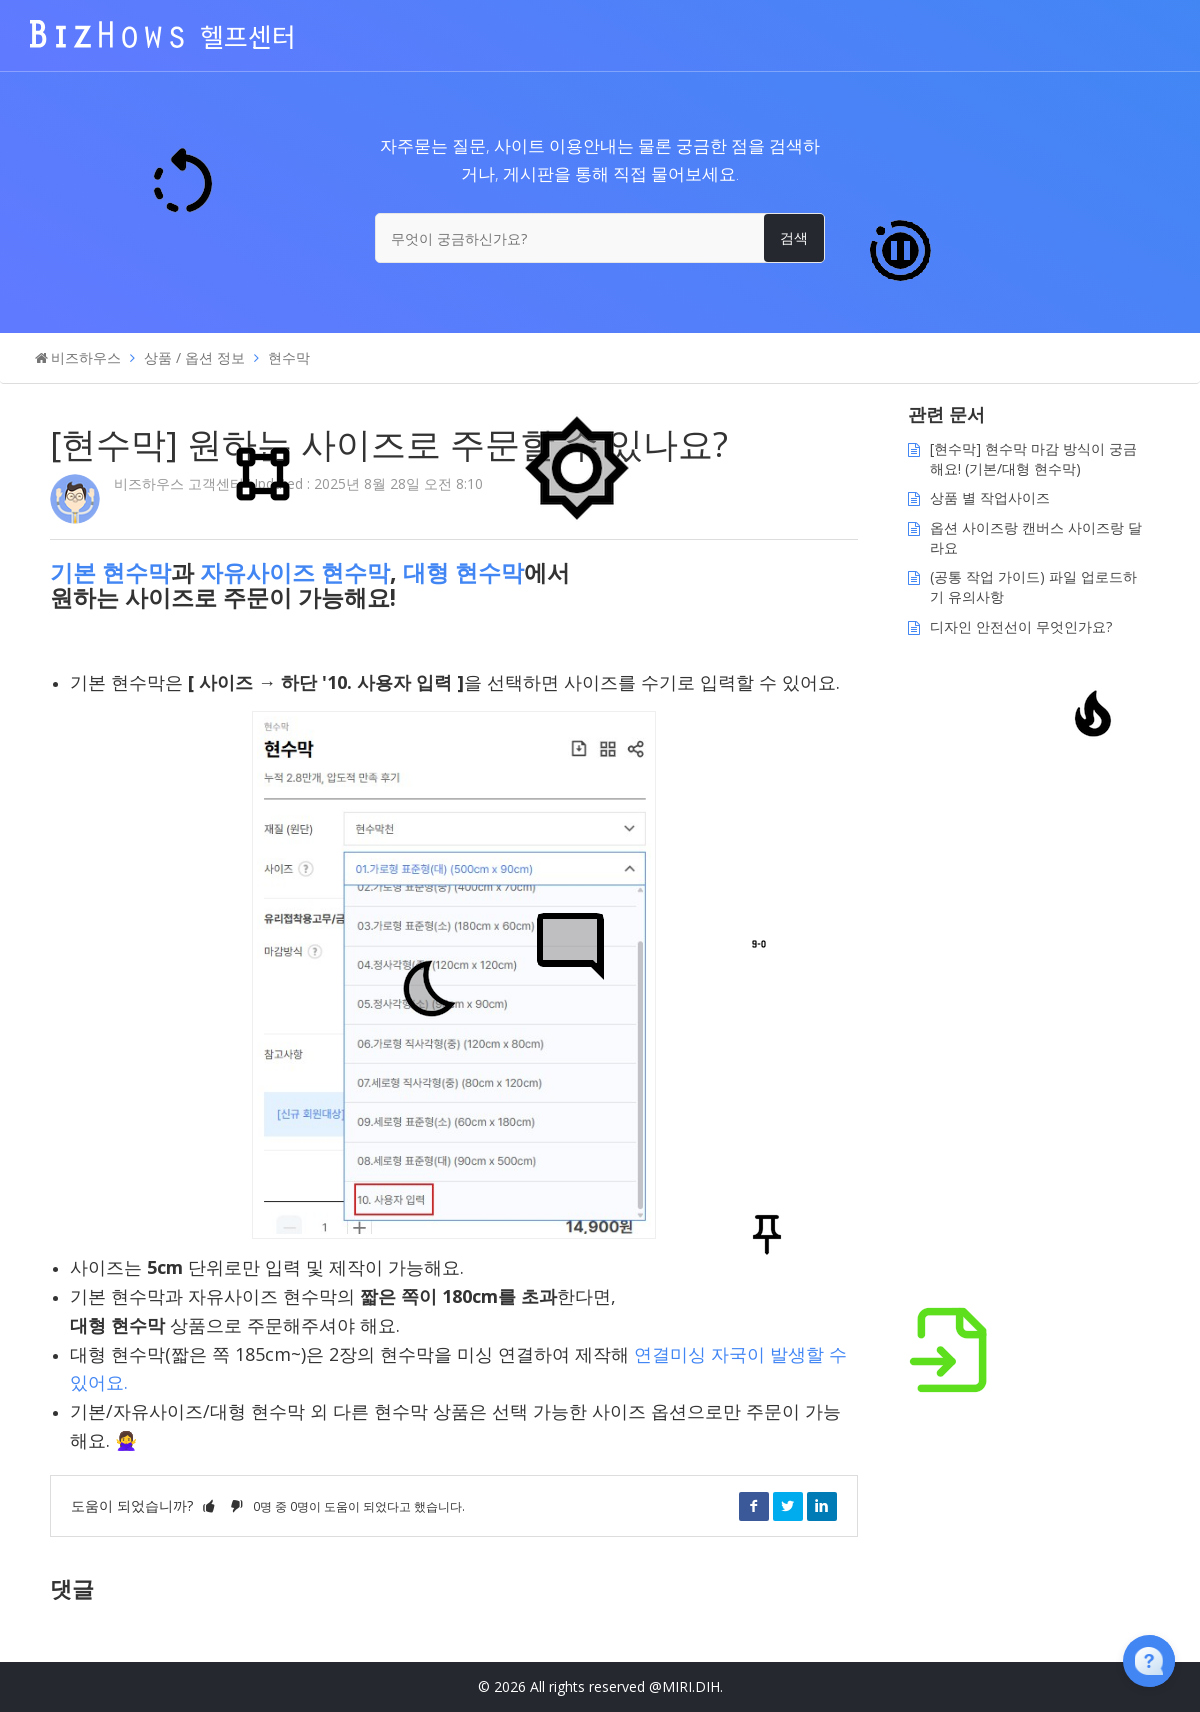 The image size is (1200, 1712). What do you see at coordinates (900, 250) in the screenshot?
I see `pause motion photo playback` at bounding box center [900, 250].